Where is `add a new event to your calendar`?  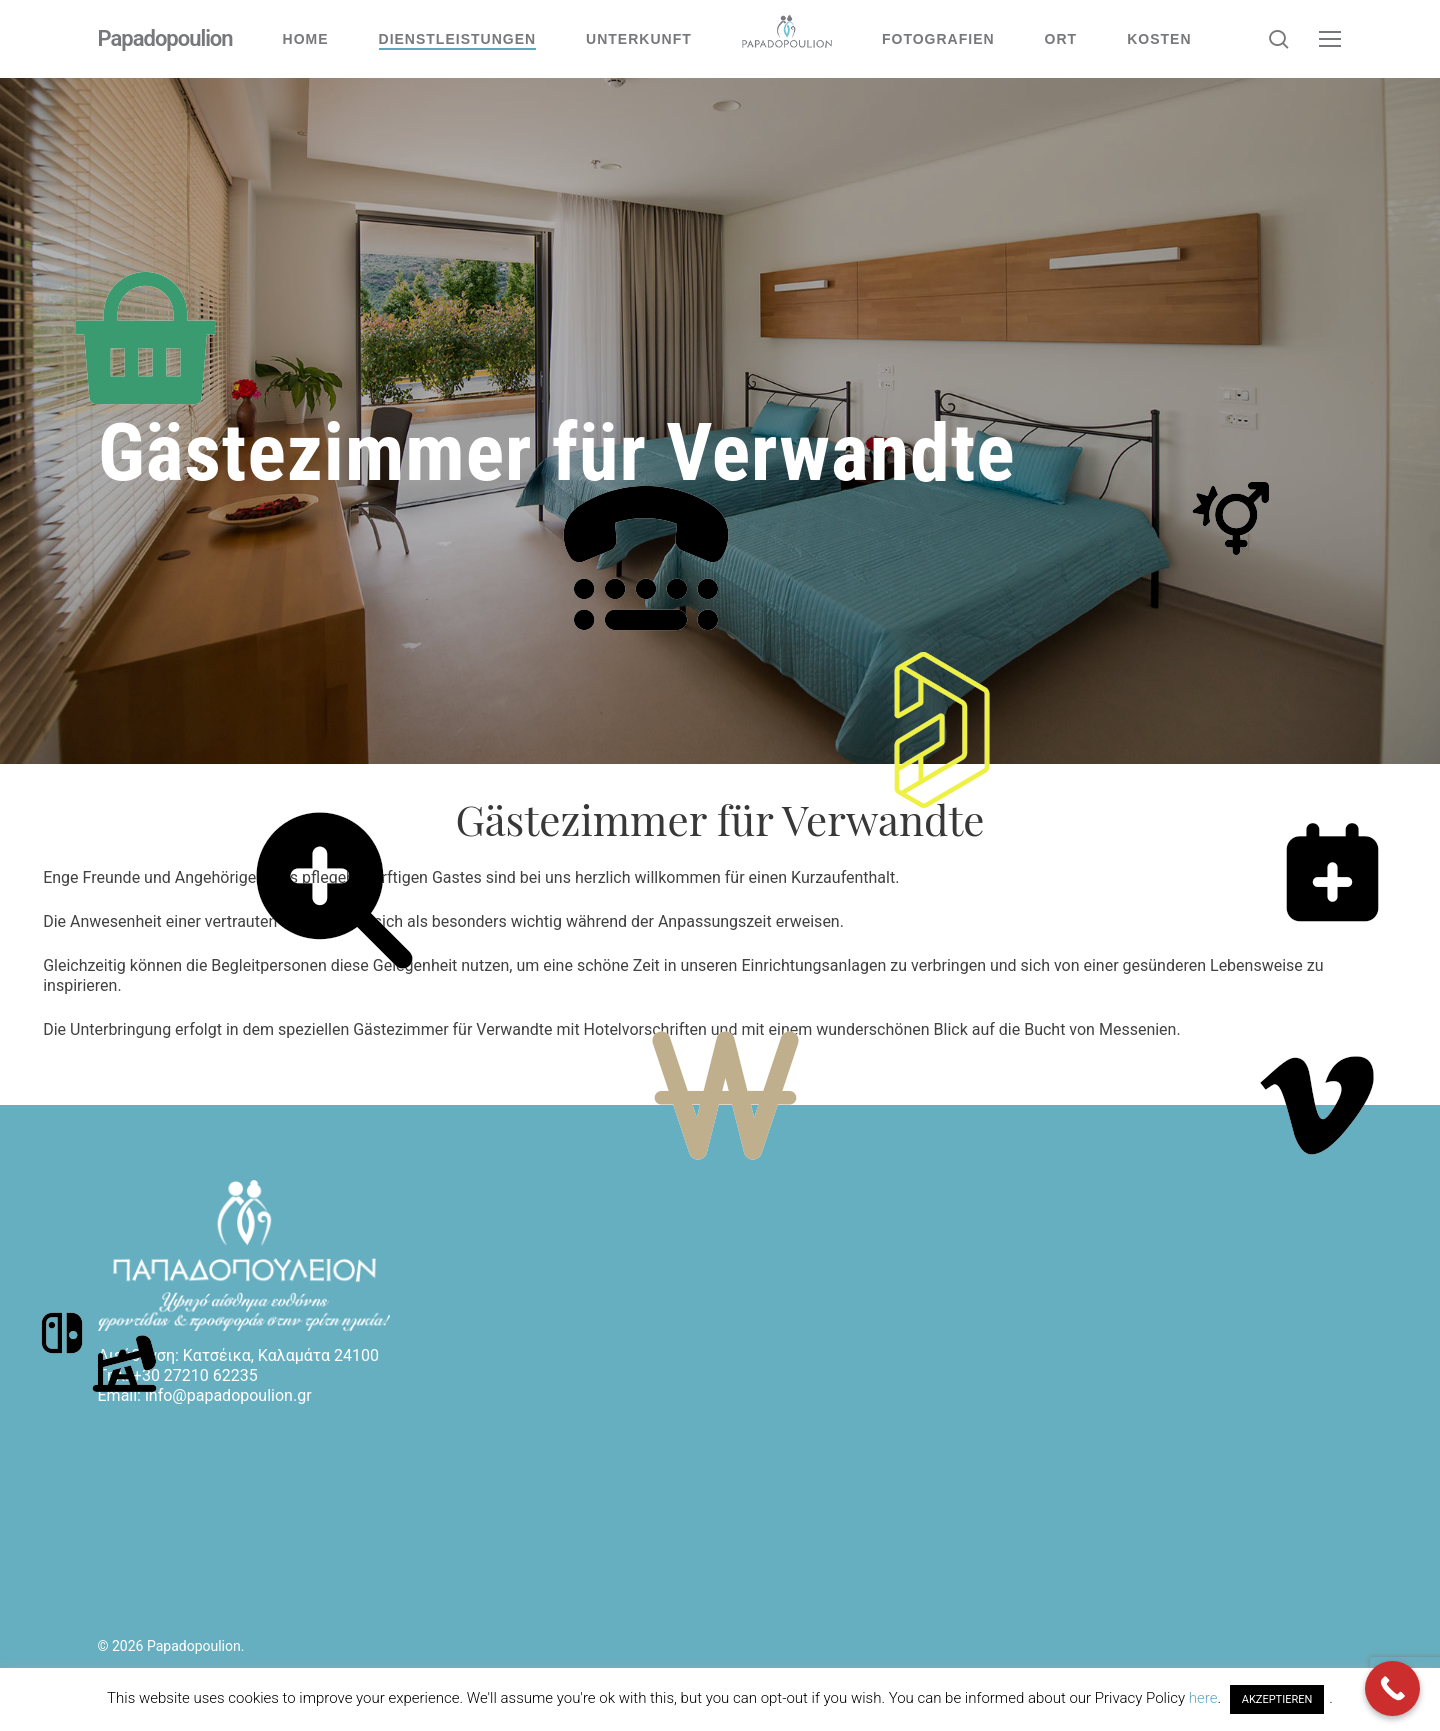
add a new event to your calendar is located at coordinates (1332, 875).